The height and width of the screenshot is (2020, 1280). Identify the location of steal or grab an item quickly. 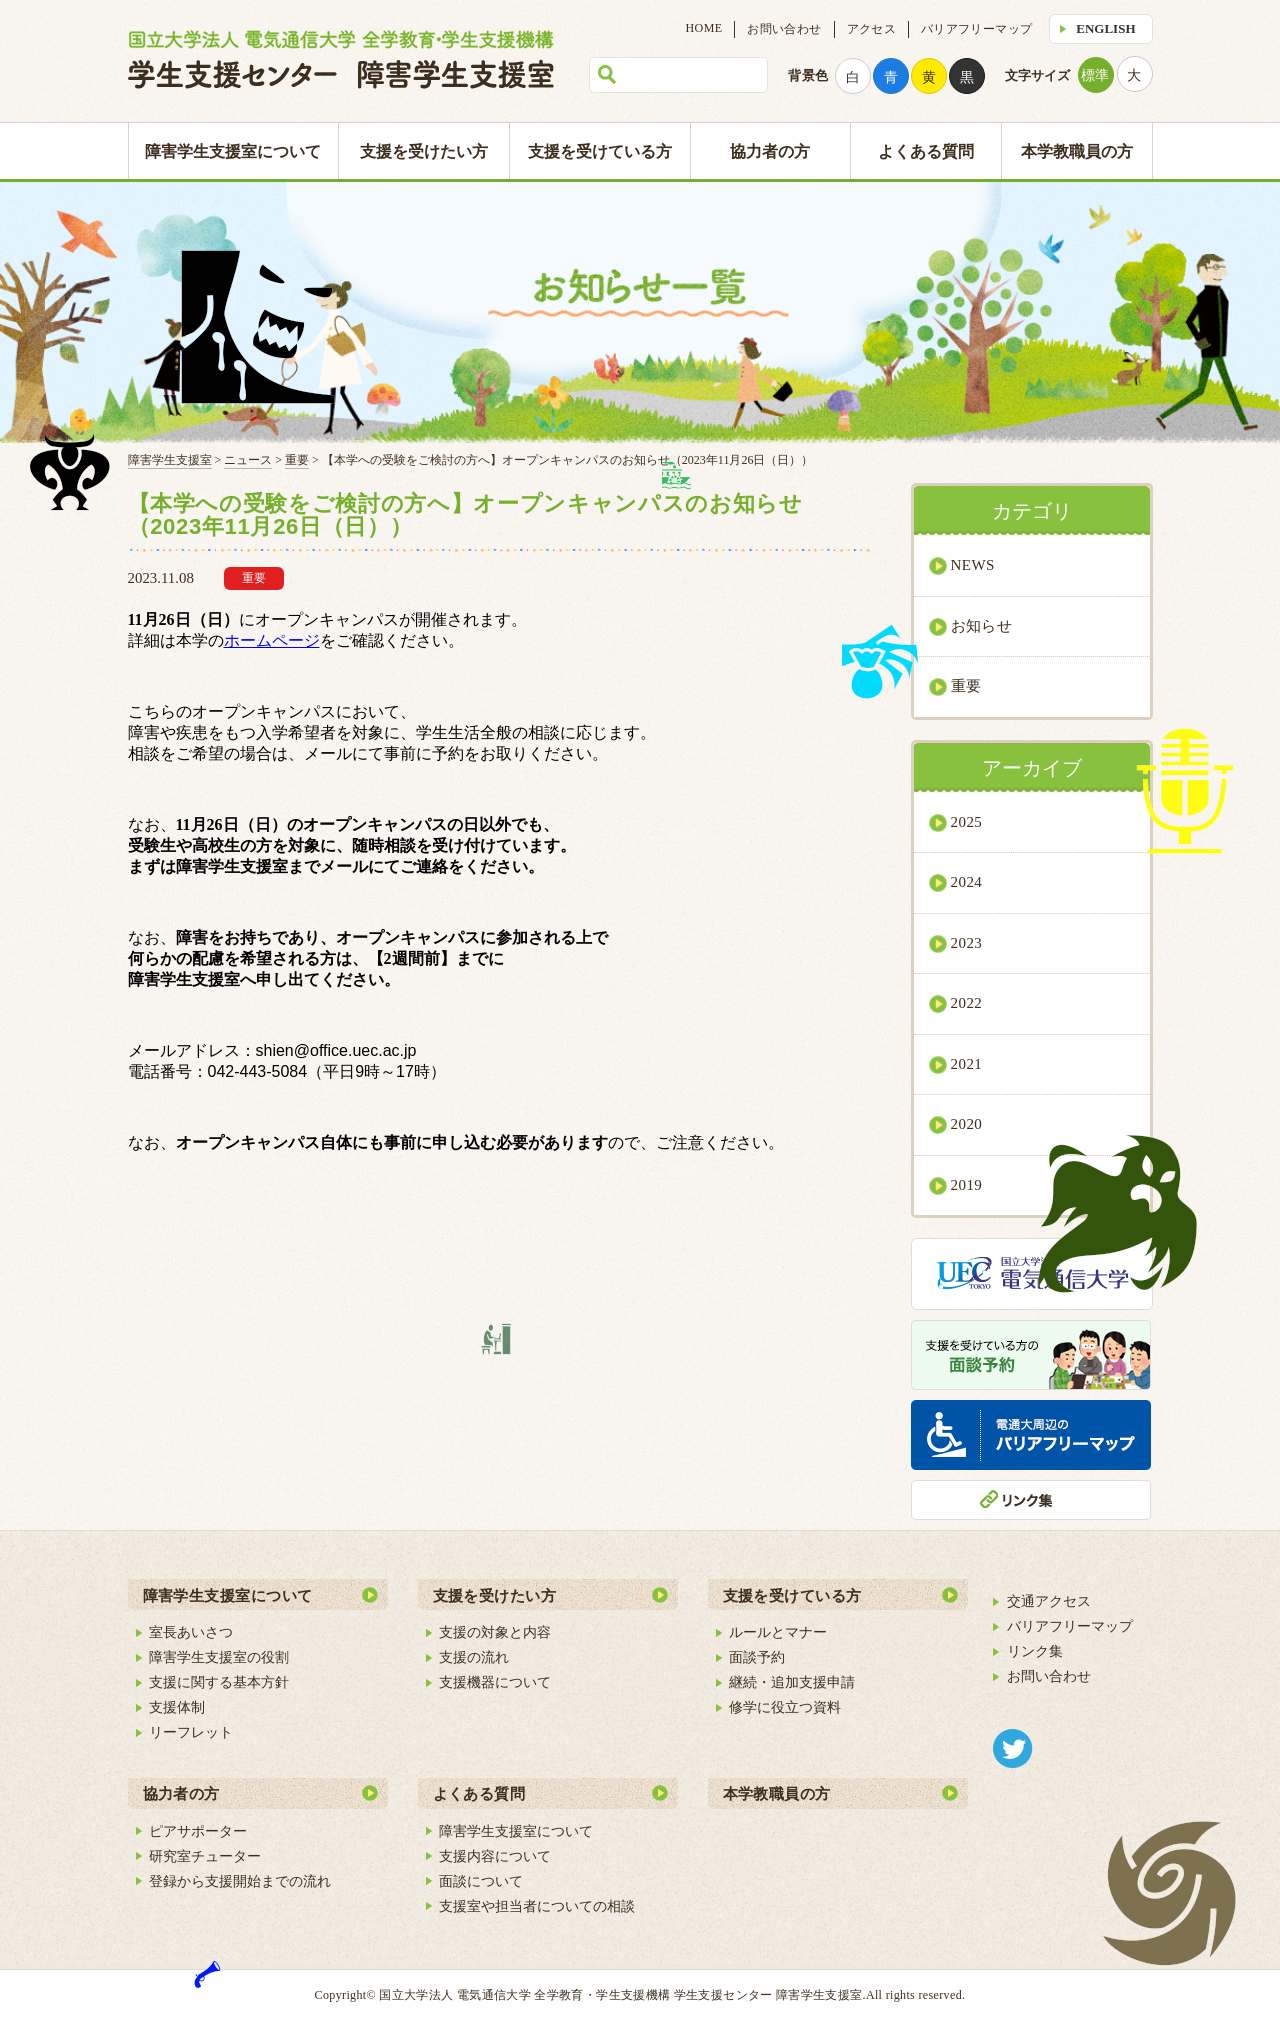
(880, 659).